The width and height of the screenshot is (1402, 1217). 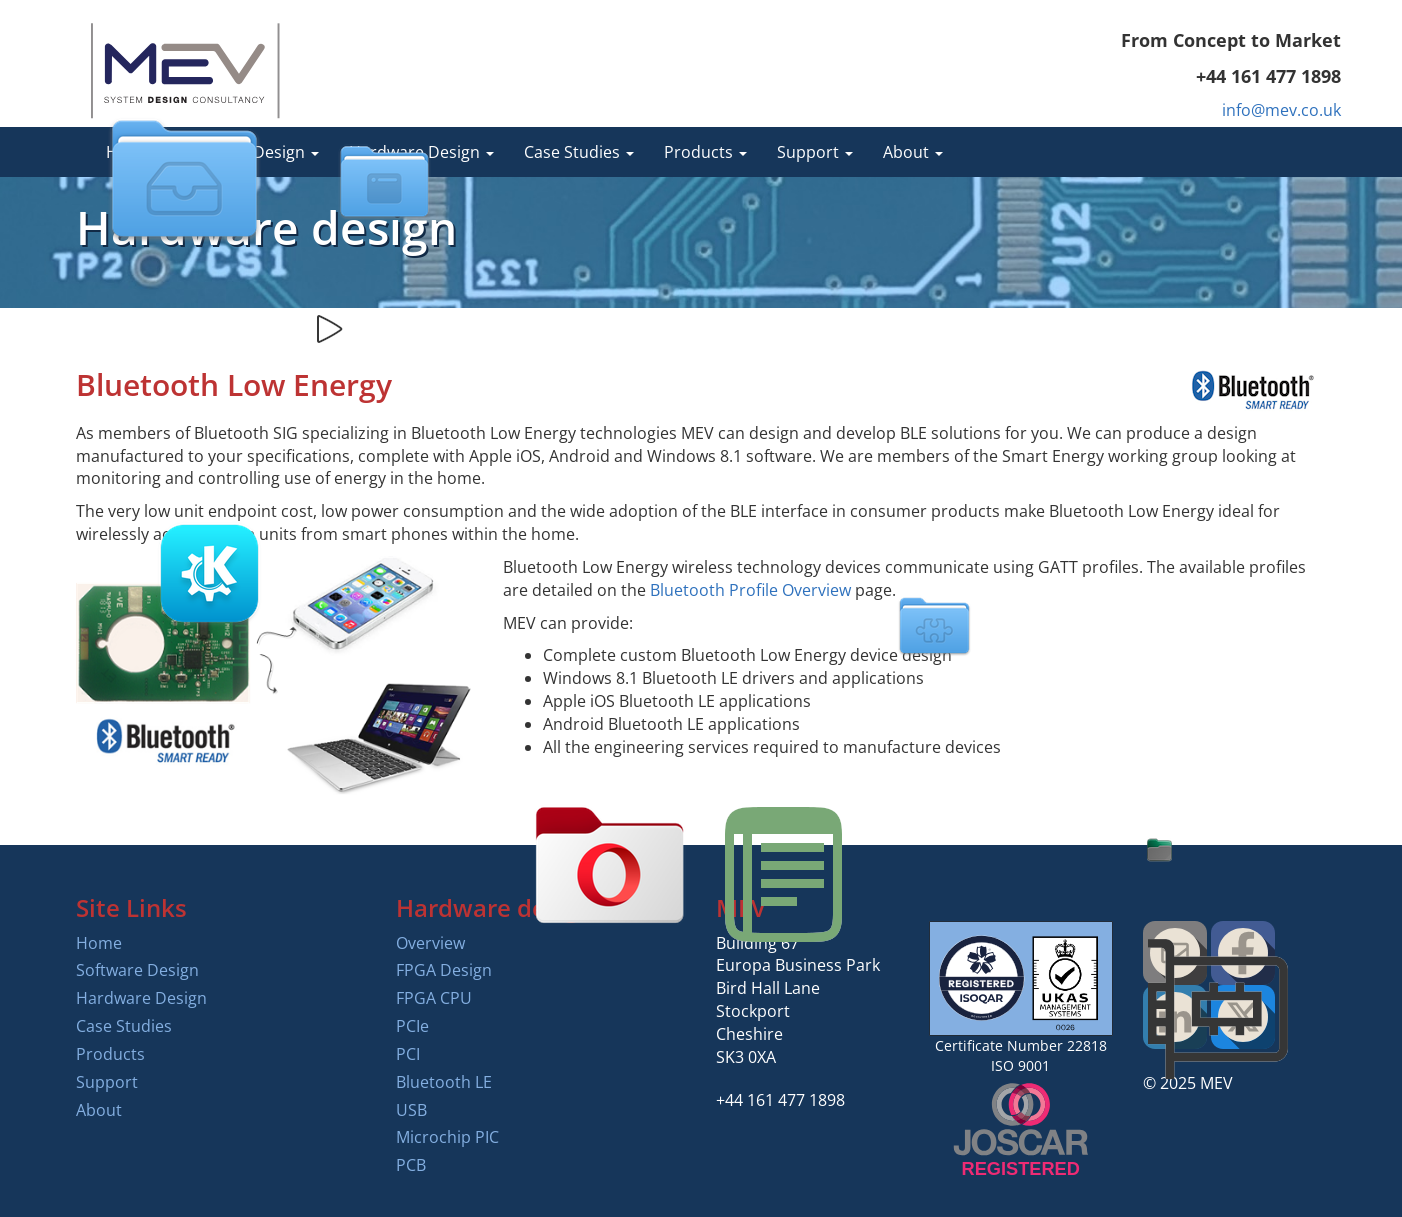 I want to click on access firmware settings and updates, so click(x=1218, y=1009).